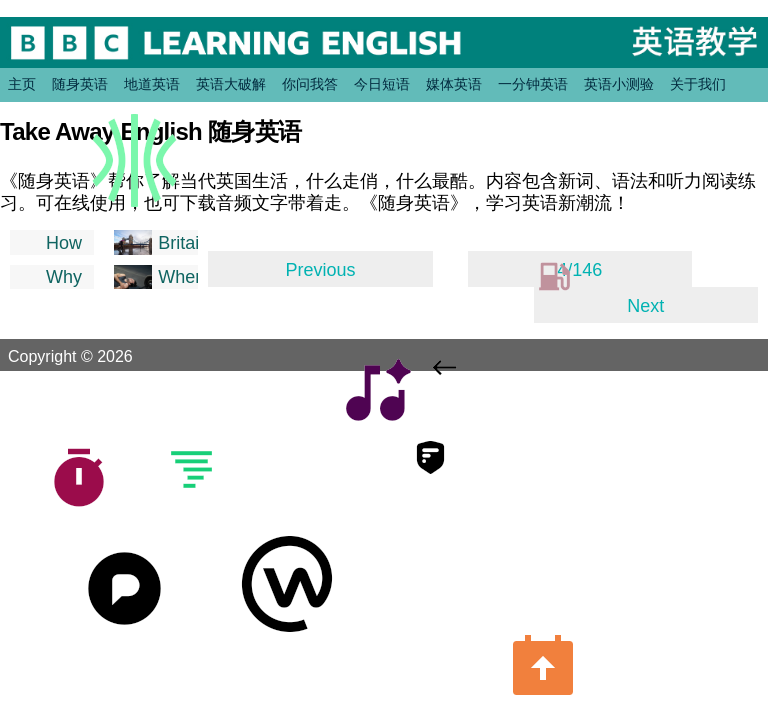 The height and width of the screenshot is (720, 768). What do you see at coordinates (124, 588) in the screenshot?
I see `open the pixelfed app` at bounding box center [124, 588].